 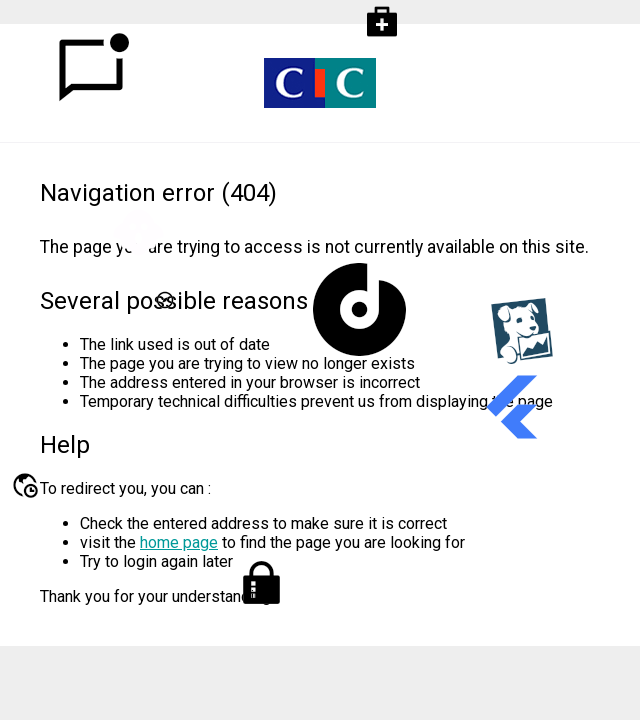 What do you see at coordinates (382, 23) in the screenshot?
I see `access health or medical resources` at bounding box center [382, 23].